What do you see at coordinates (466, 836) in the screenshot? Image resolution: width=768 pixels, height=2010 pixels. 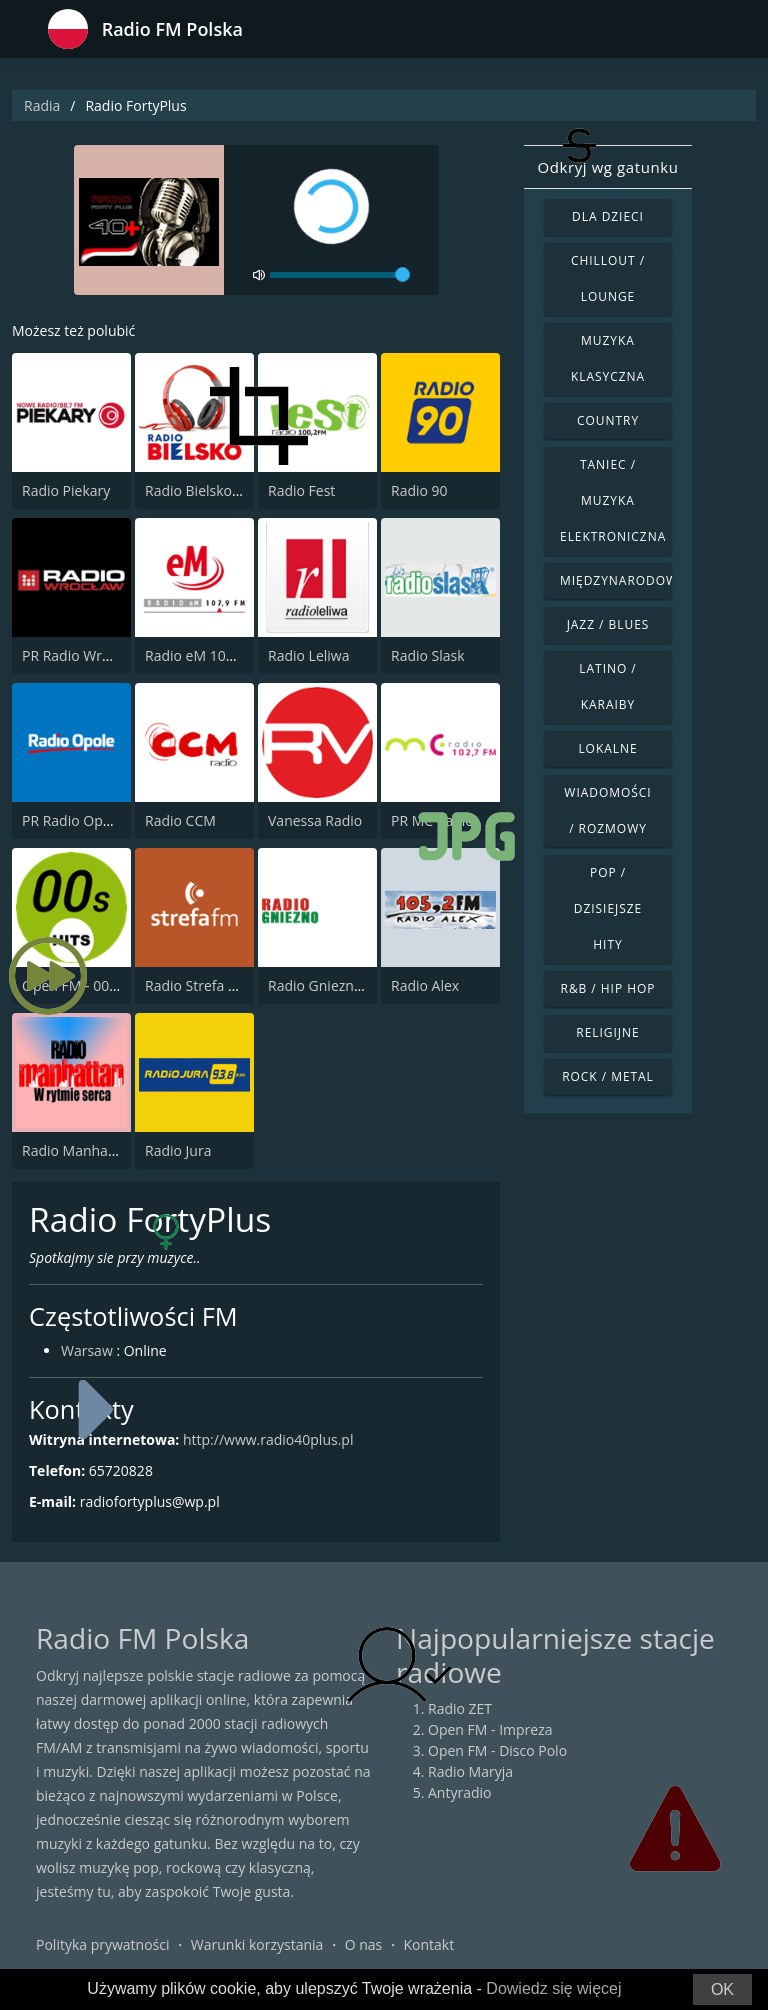 I see `indicates a JPG image file type` at bounding box center [466, 836].